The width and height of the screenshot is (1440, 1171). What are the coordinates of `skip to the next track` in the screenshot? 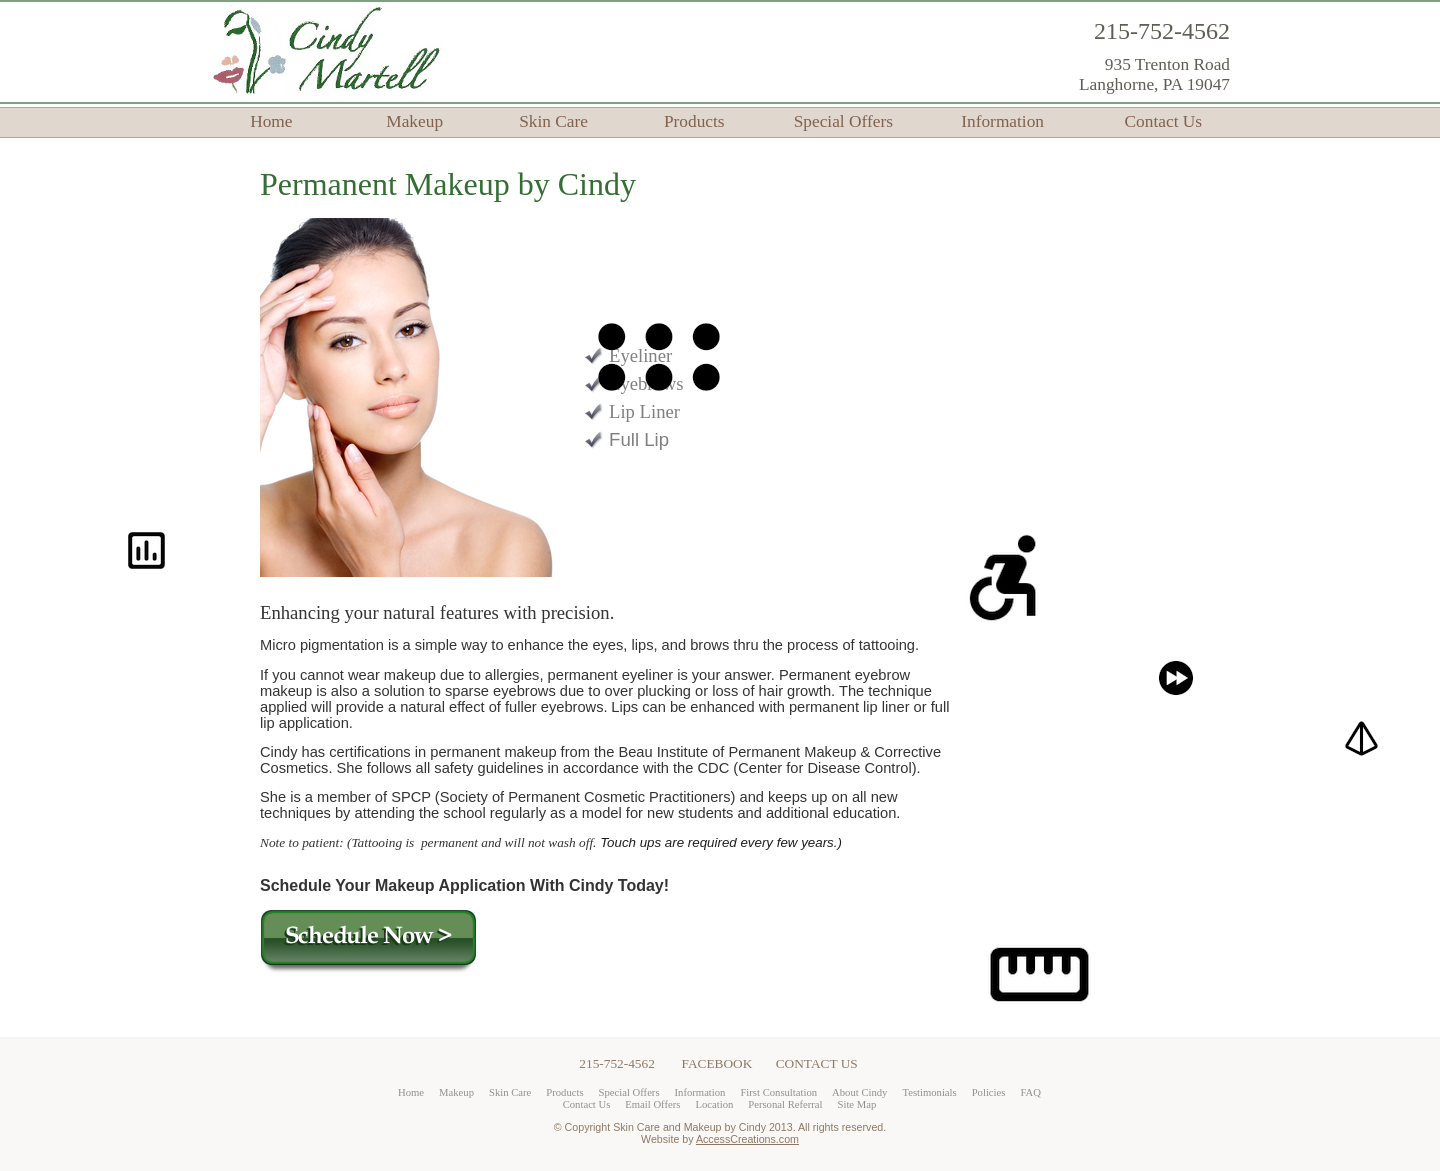 It's located at (1176, 678).